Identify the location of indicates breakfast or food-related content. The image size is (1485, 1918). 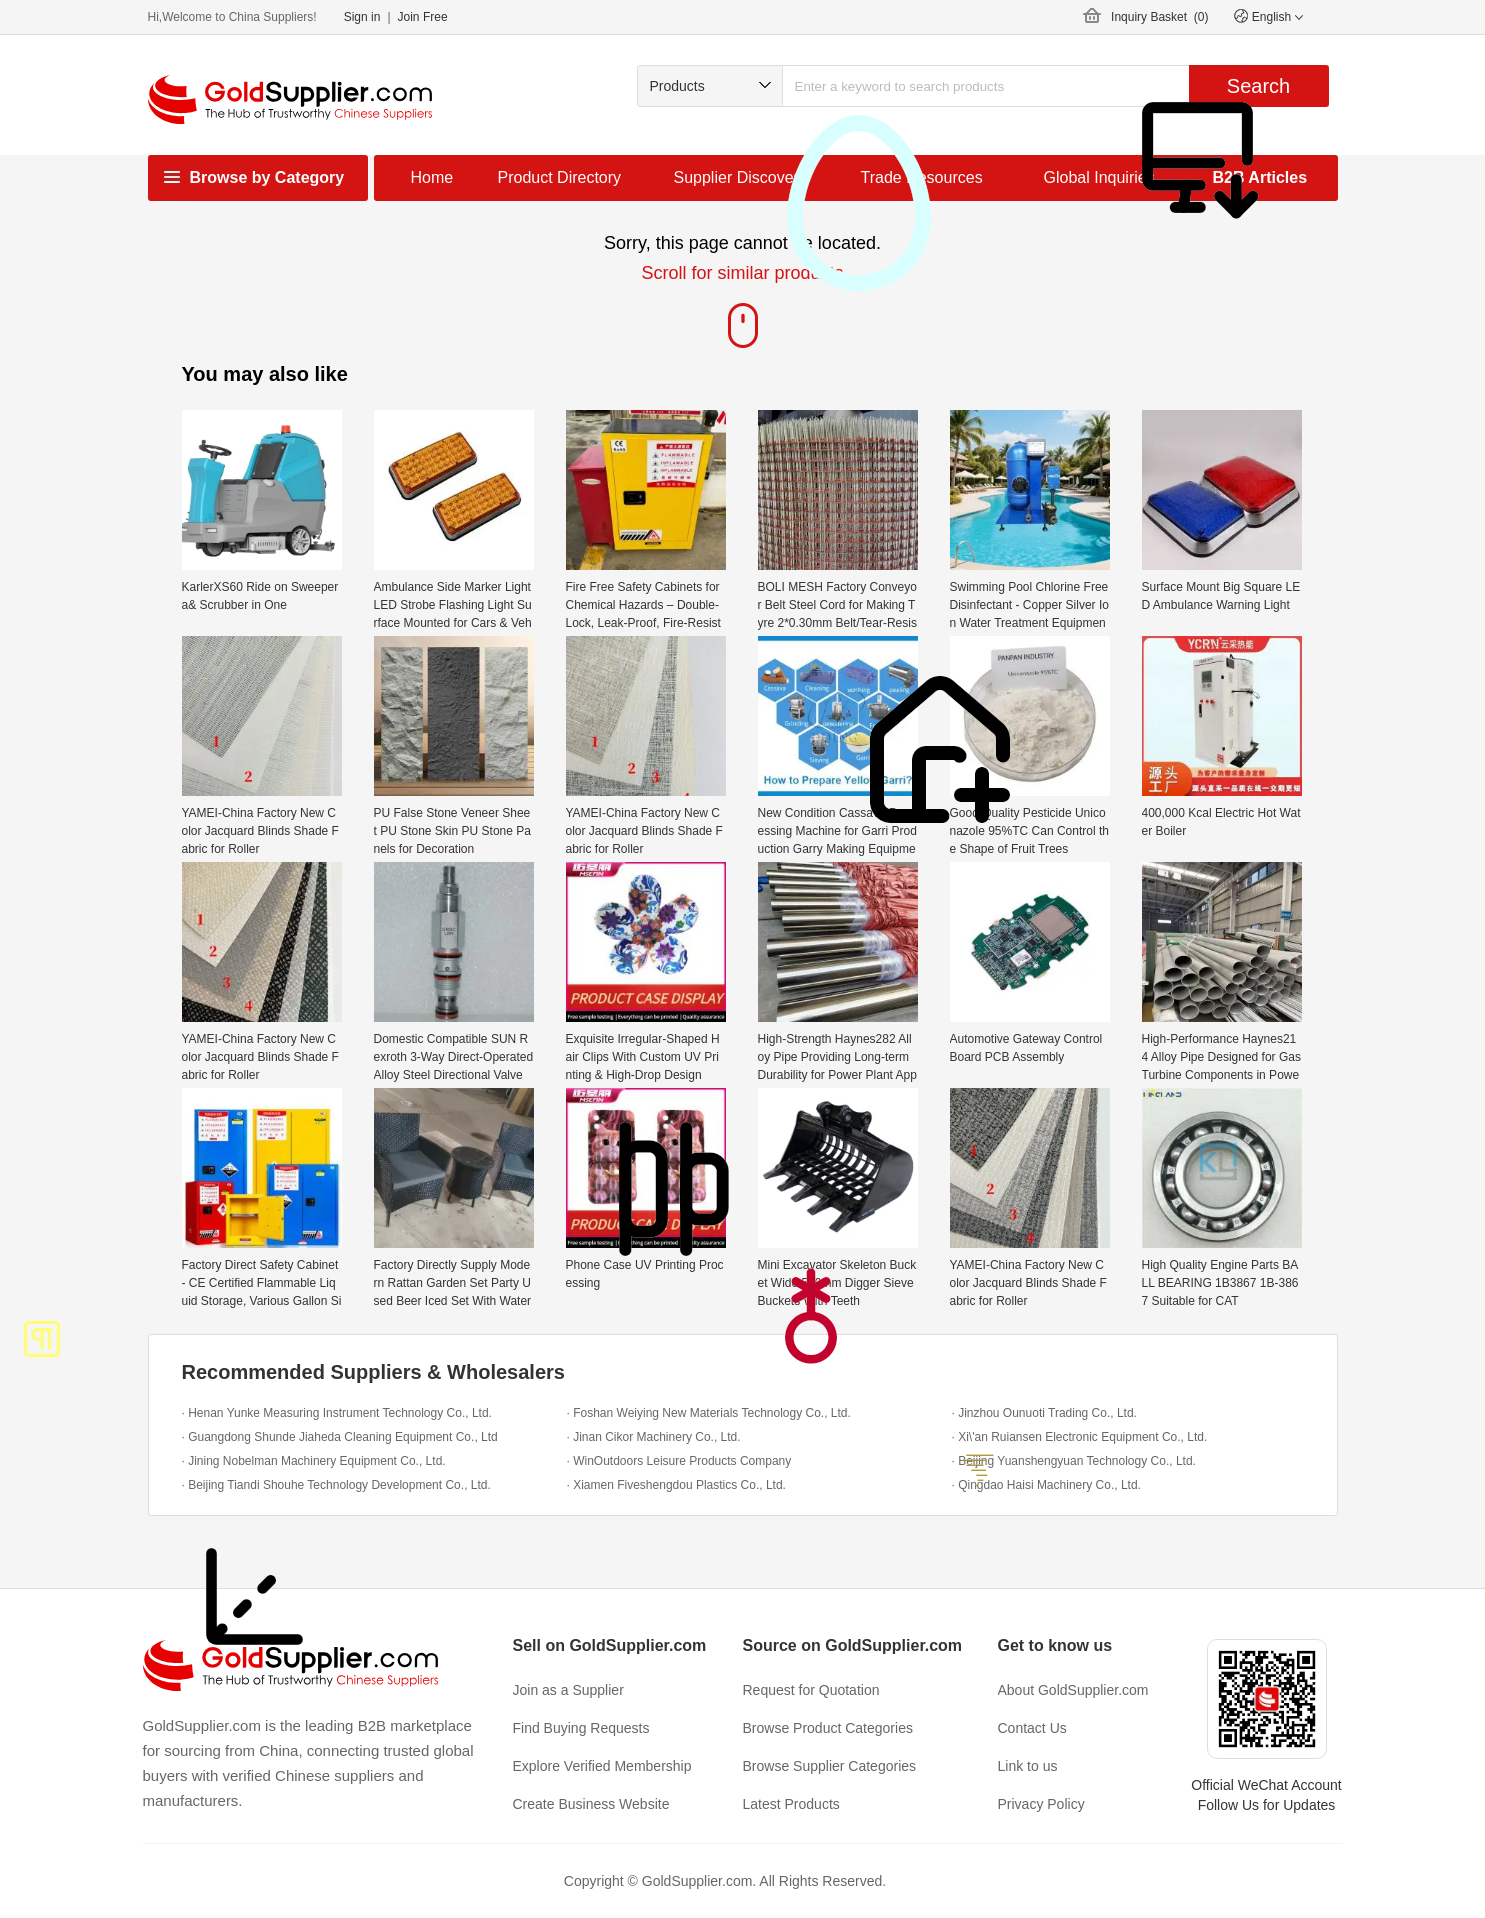
(859, 203).